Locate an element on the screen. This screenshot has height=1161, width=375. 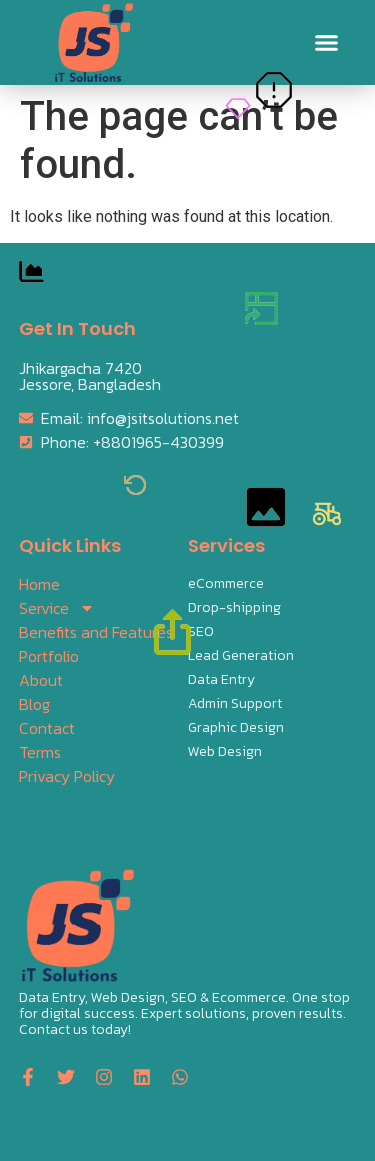
undo last action is located at coordinates (136, 485).